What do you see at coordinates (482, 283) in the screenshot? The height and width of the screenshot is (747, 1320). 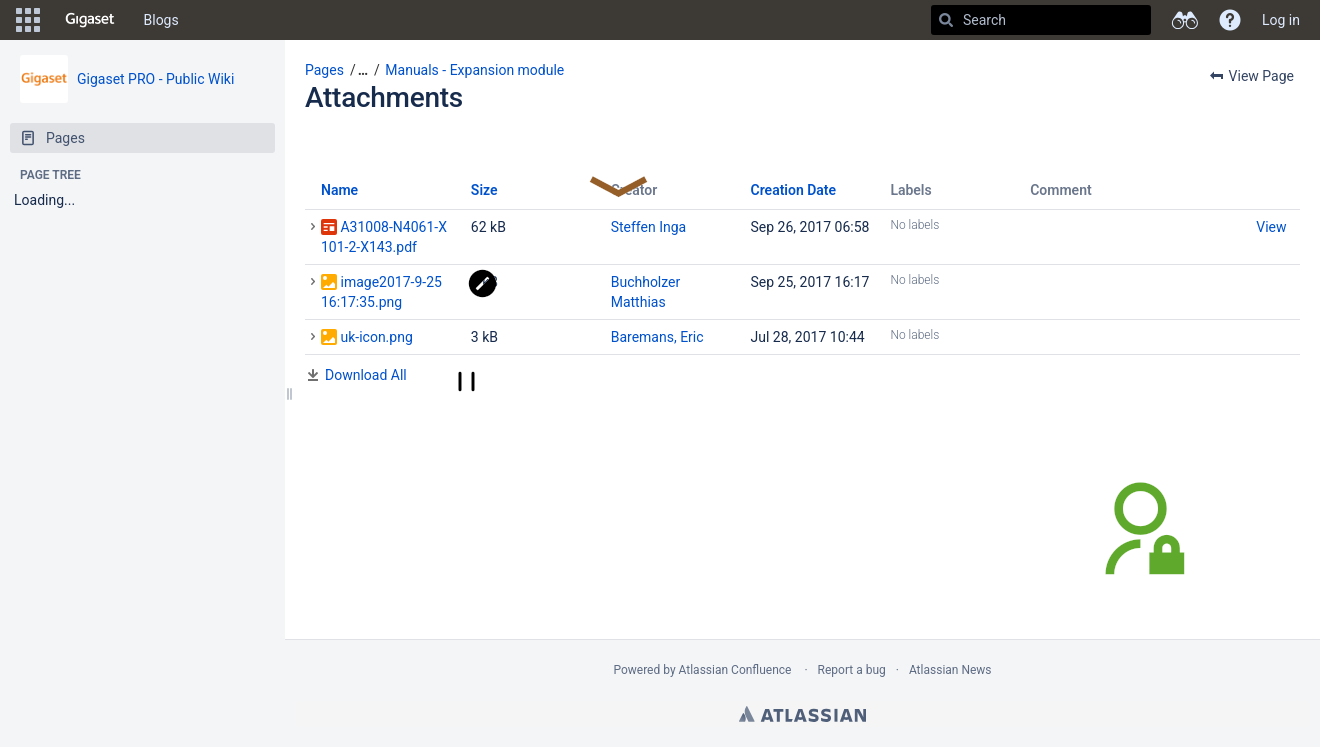 I see `indicates a blocked or prohibited action` at bounding box center [482, 283].